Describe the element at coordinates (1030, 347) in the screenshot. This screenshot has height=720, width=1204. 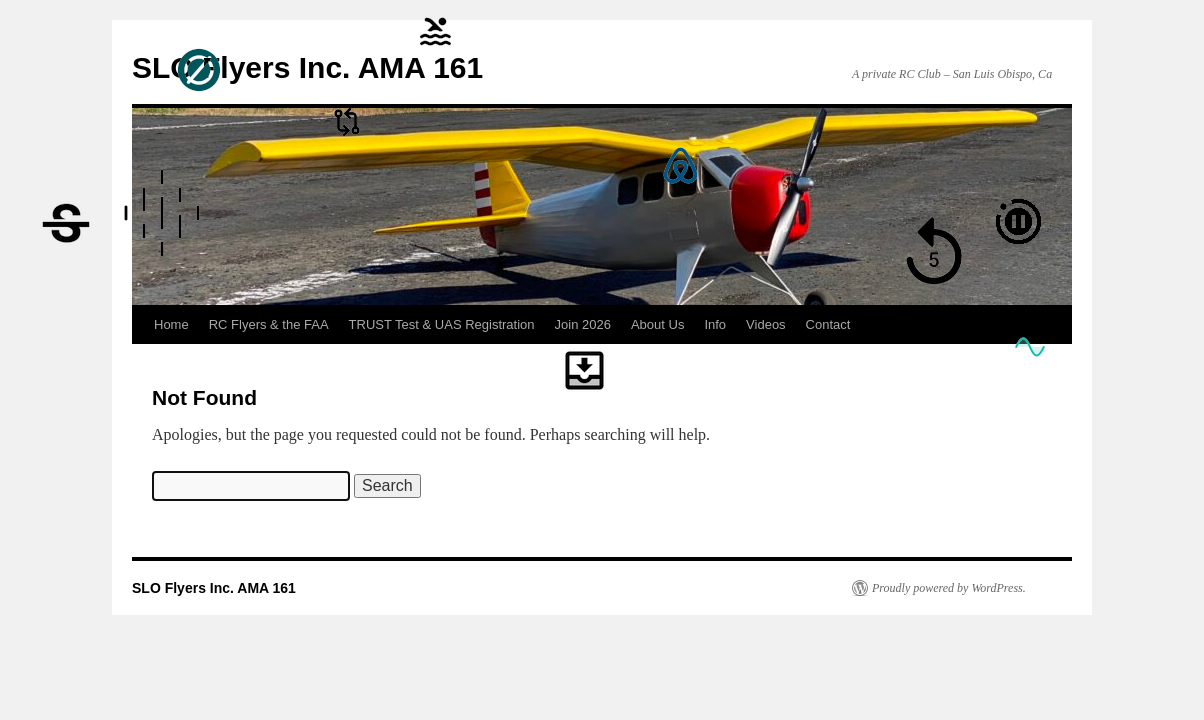
I see `adjust audio or sound wave settings` at that location.